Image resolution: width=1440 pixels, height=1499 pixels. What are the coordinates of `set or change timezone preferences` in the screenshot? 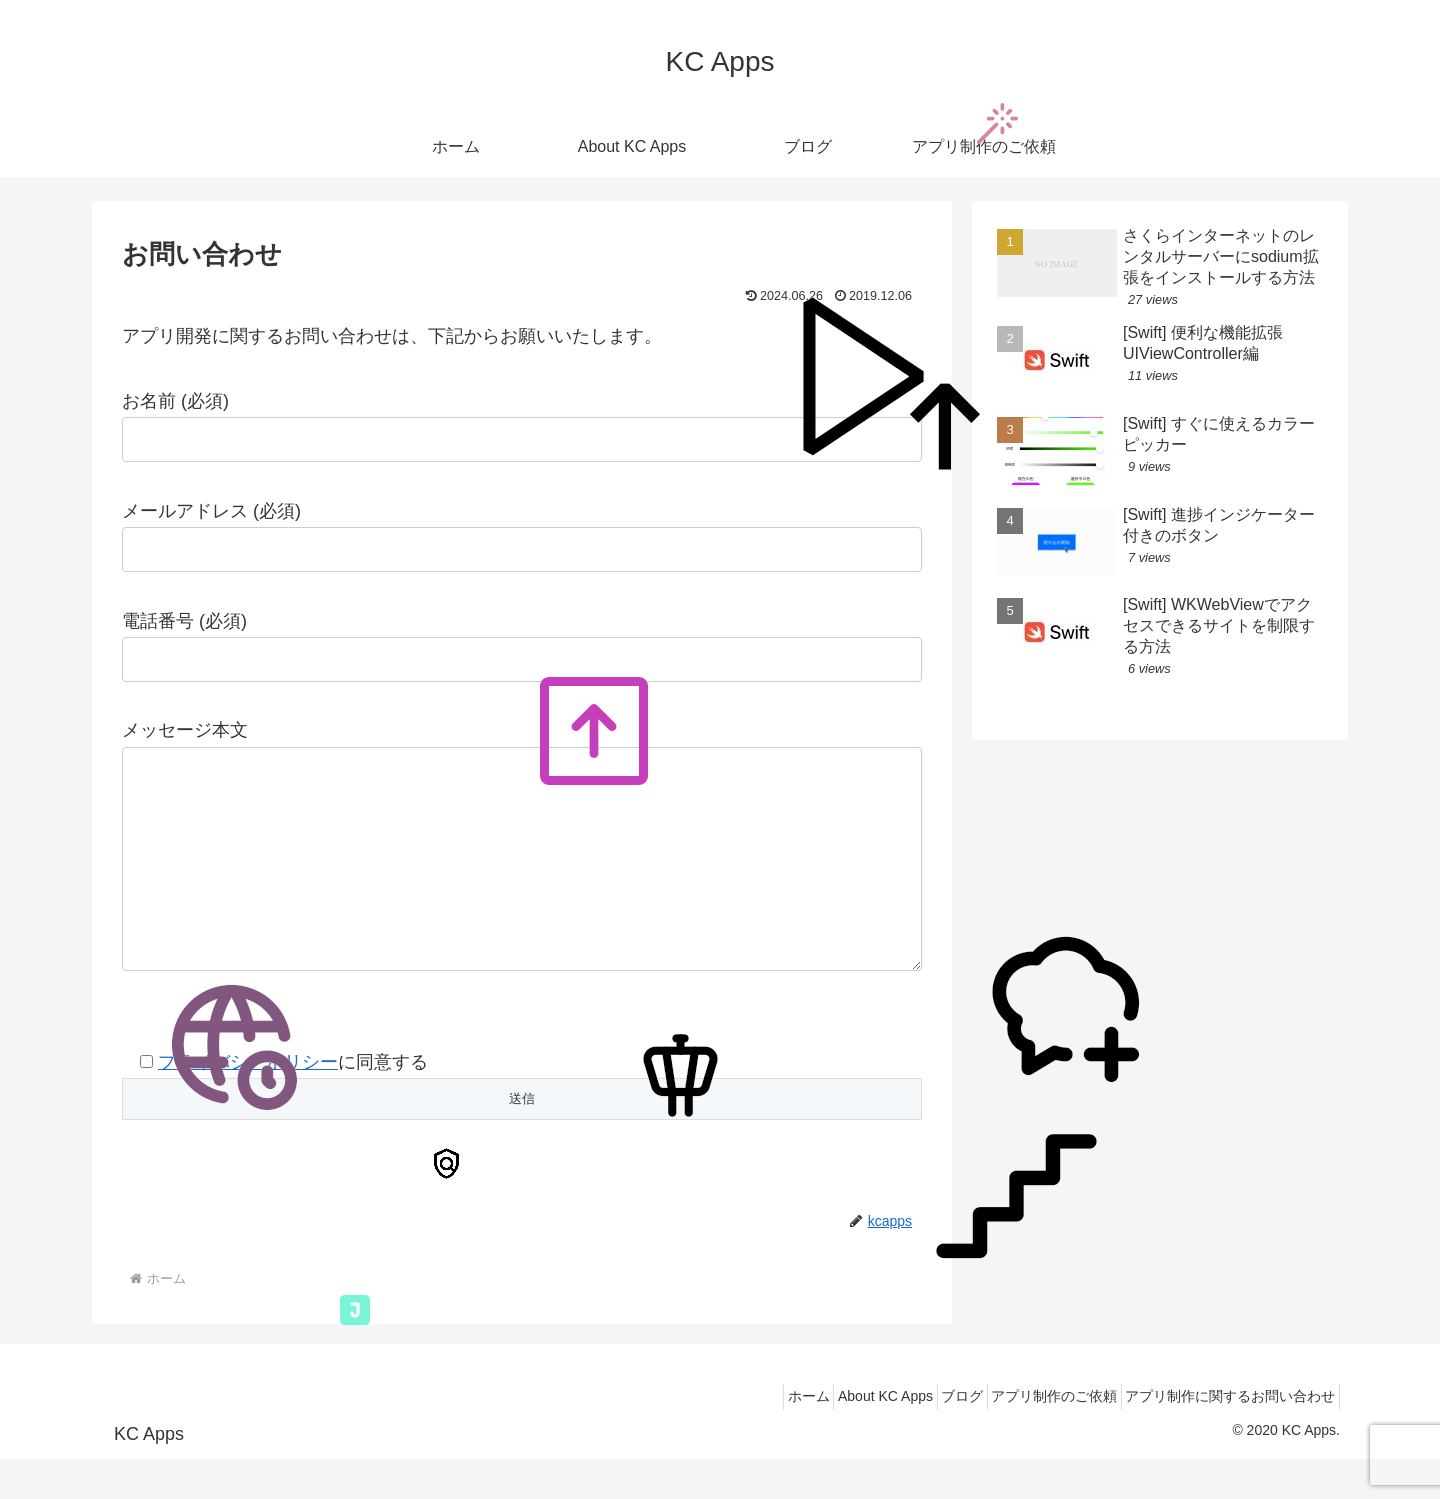 It's located at (231, 1044).